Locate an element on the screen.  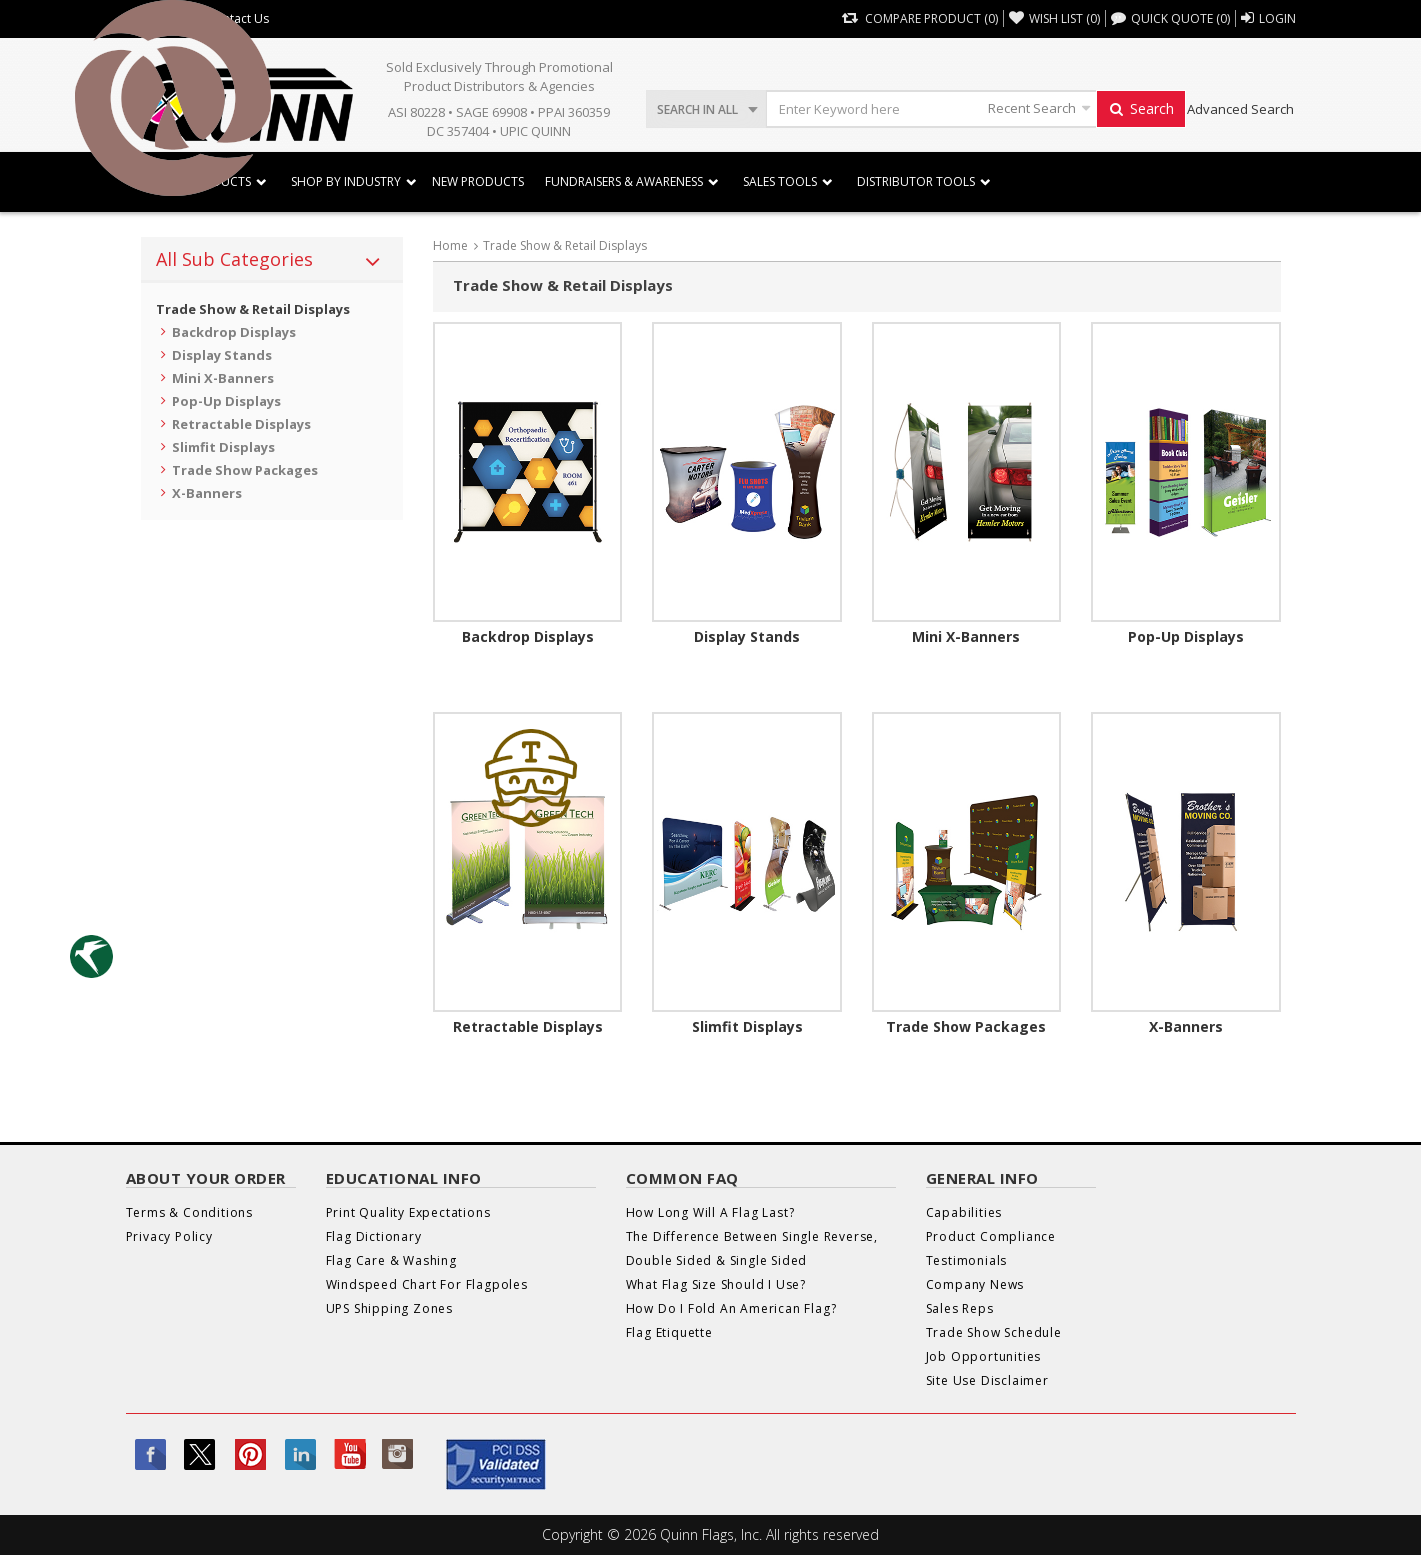
link to Travis CI continuous integration service is located at coordinates (531, 778).